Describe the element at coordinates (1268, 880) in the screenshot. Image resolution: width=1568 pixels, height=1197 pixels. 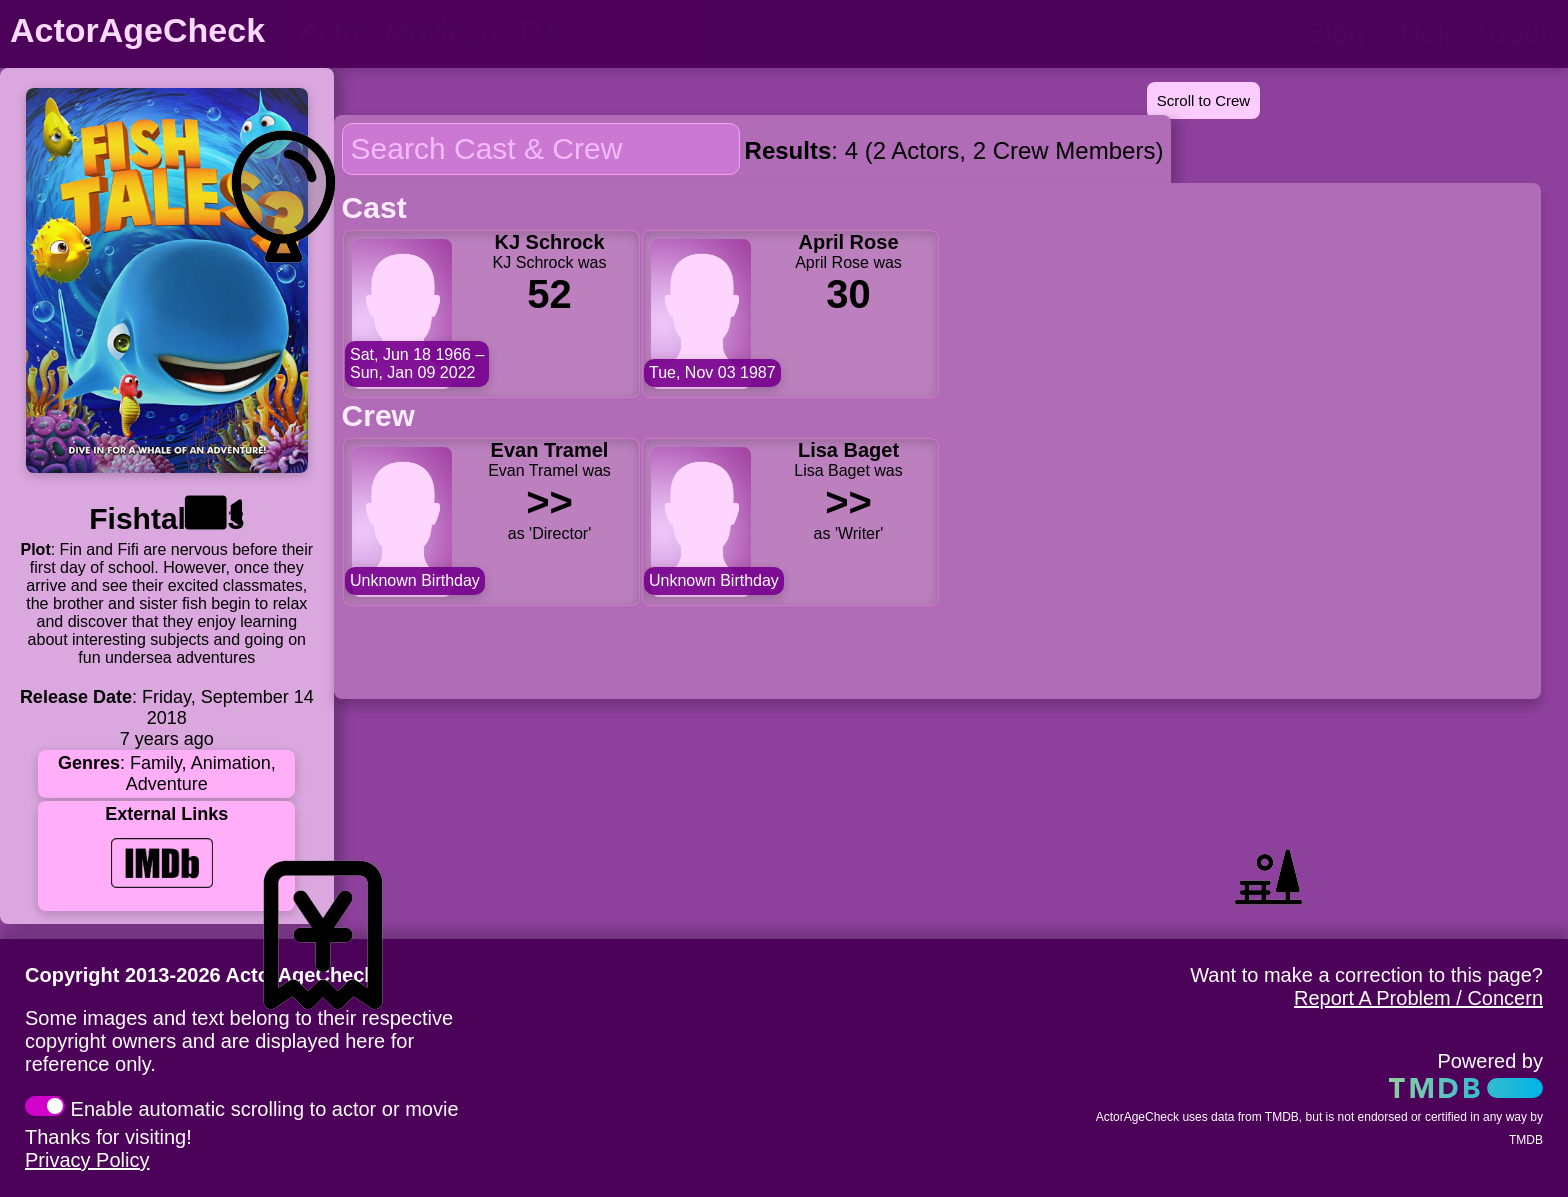
I see `view nearby parks or green spaces` at that location.